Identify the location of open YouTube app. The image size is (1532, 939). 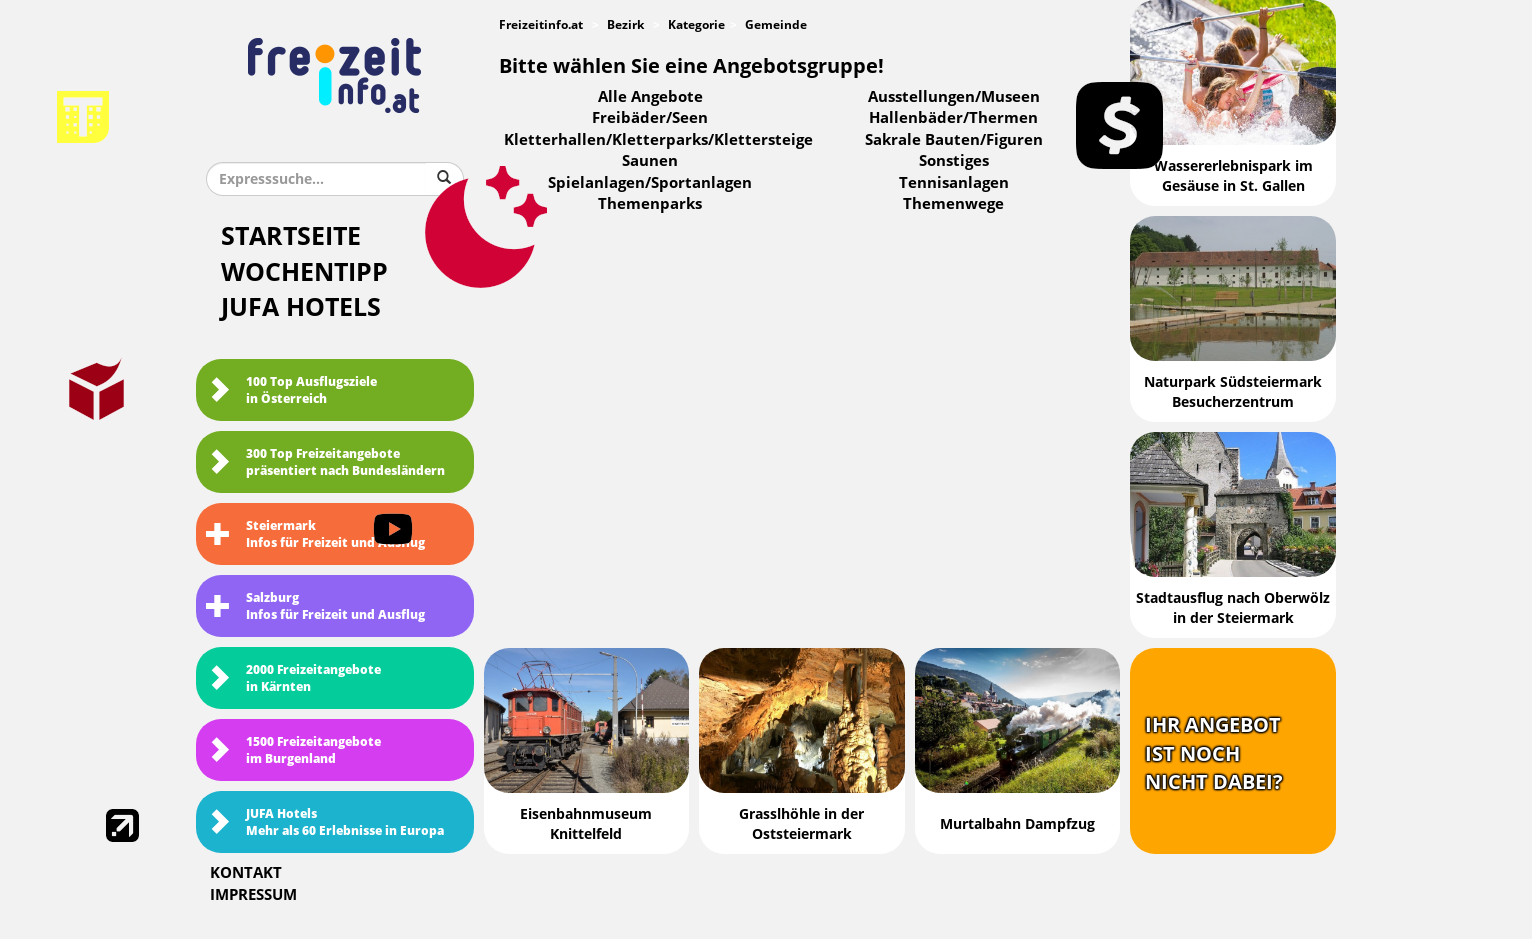
(393, 529).